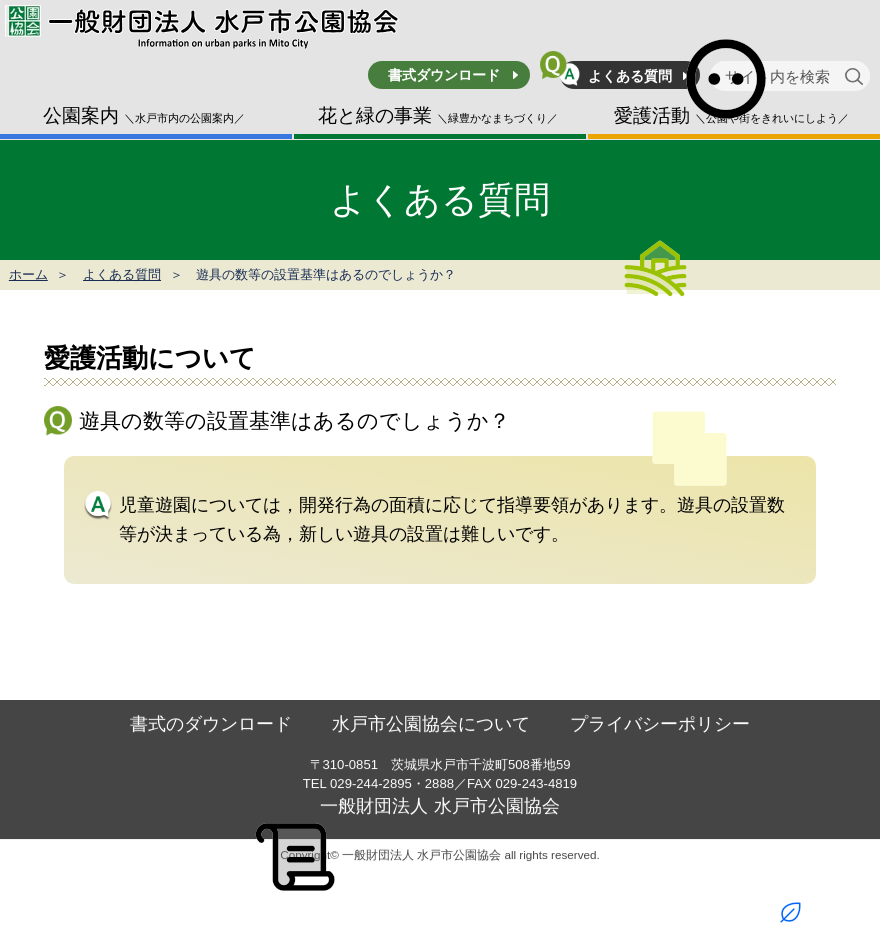 This screenshot has width=880, height=926. What do you see at coordinates (790, 912) in the screenshot?
I see `view eco-friendly or sustainable options` at bounding box center [790, 912].